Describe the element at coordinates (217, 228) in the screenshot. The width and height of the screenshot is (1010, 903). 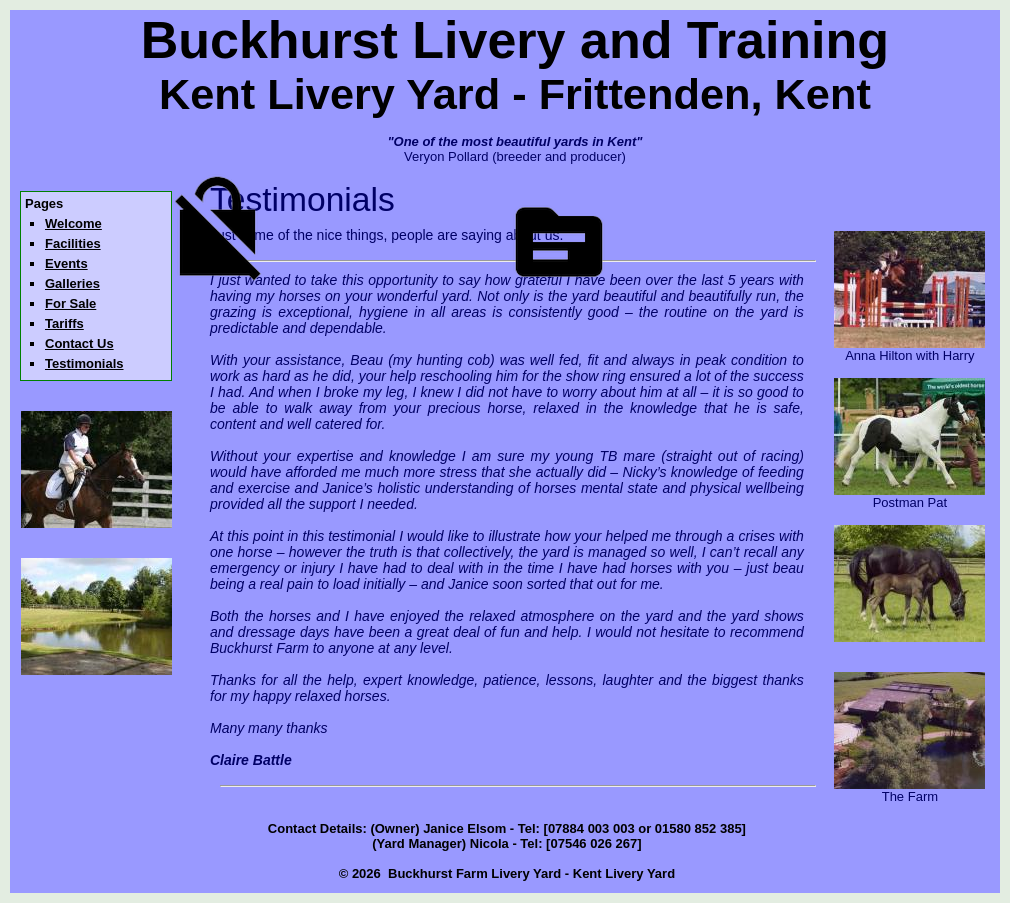
I see `indicates an unencrypted or insecure email connection` at that location.